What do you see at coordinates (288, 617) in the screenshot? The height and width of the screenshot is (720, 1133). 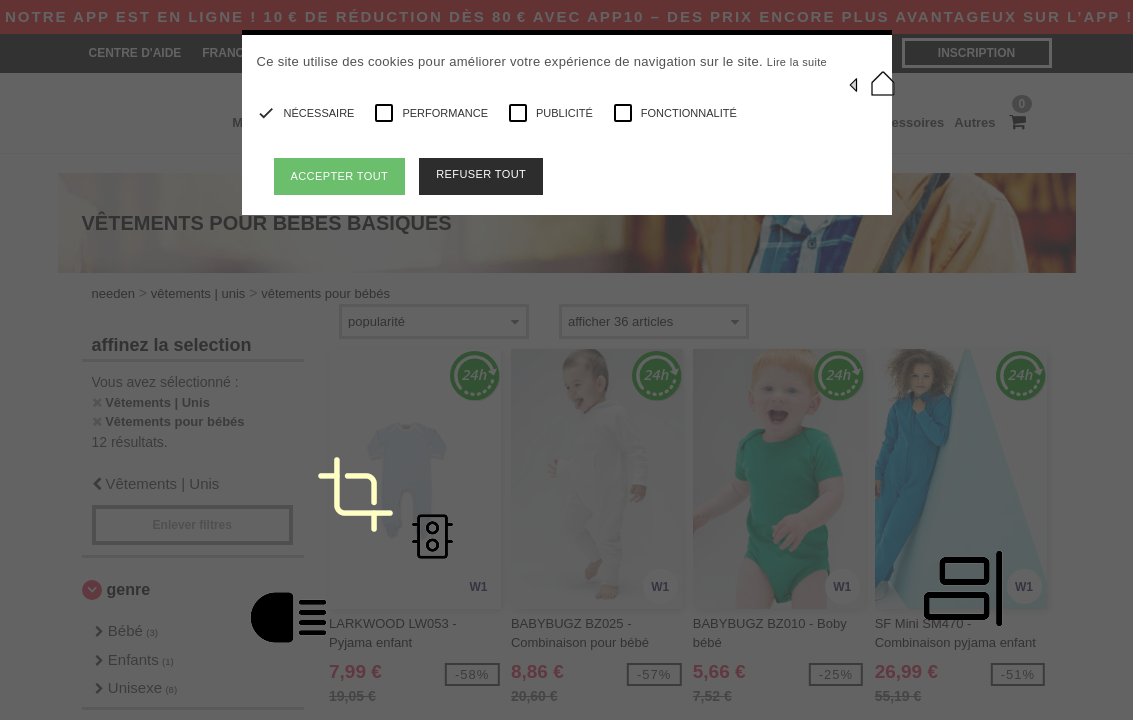 I see `toggle vehicle headlights on/off` at bounding box center [288, 617].